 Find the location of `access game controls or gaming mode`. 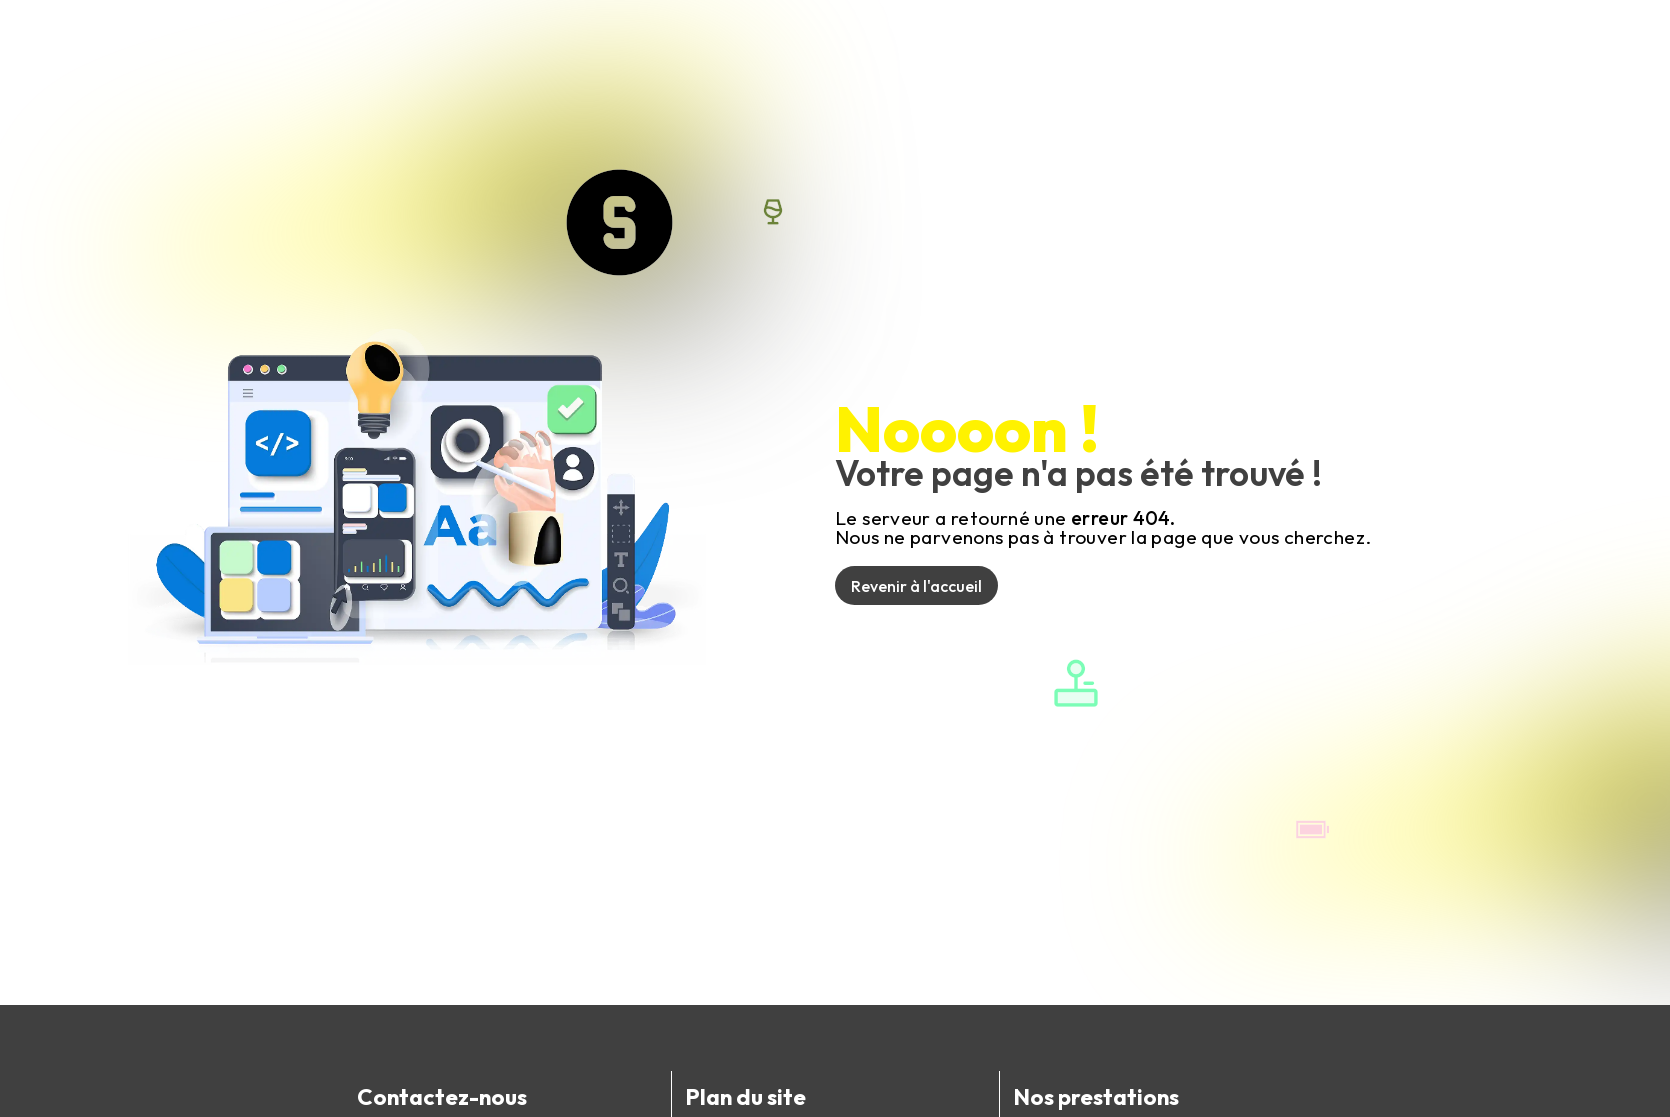

access game controls or gaming mode is located at coordinates (1076, 685).